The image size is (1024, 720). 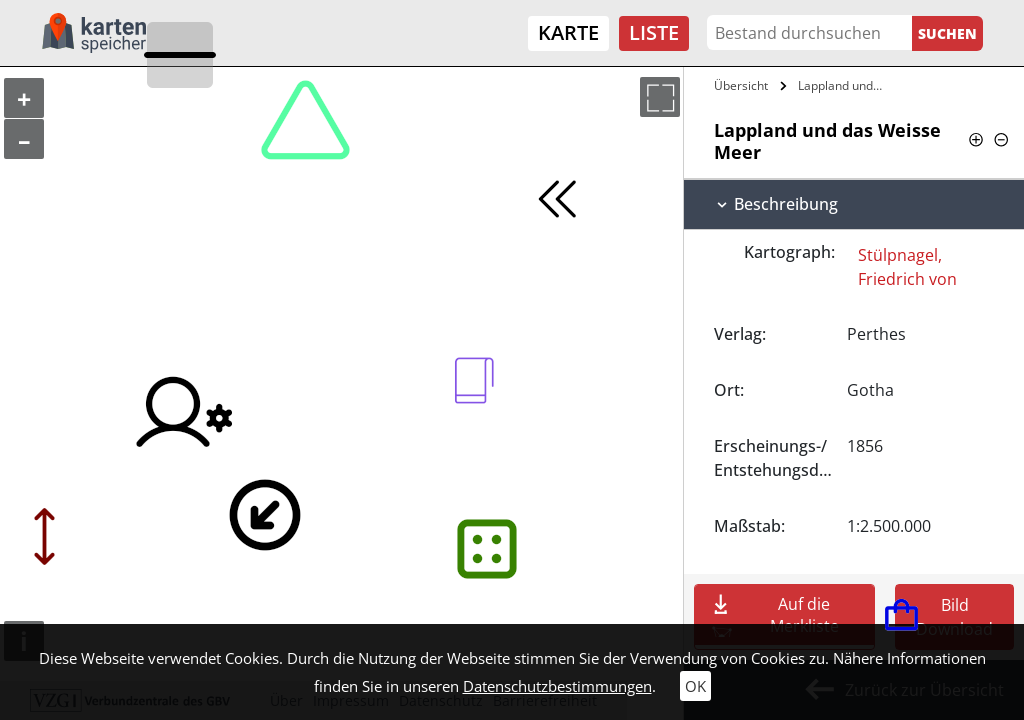 What do you see at coordinates (305, 121) in the screenshot?
I see `indicates a warning or caution state` at bounding box center [305, 121].